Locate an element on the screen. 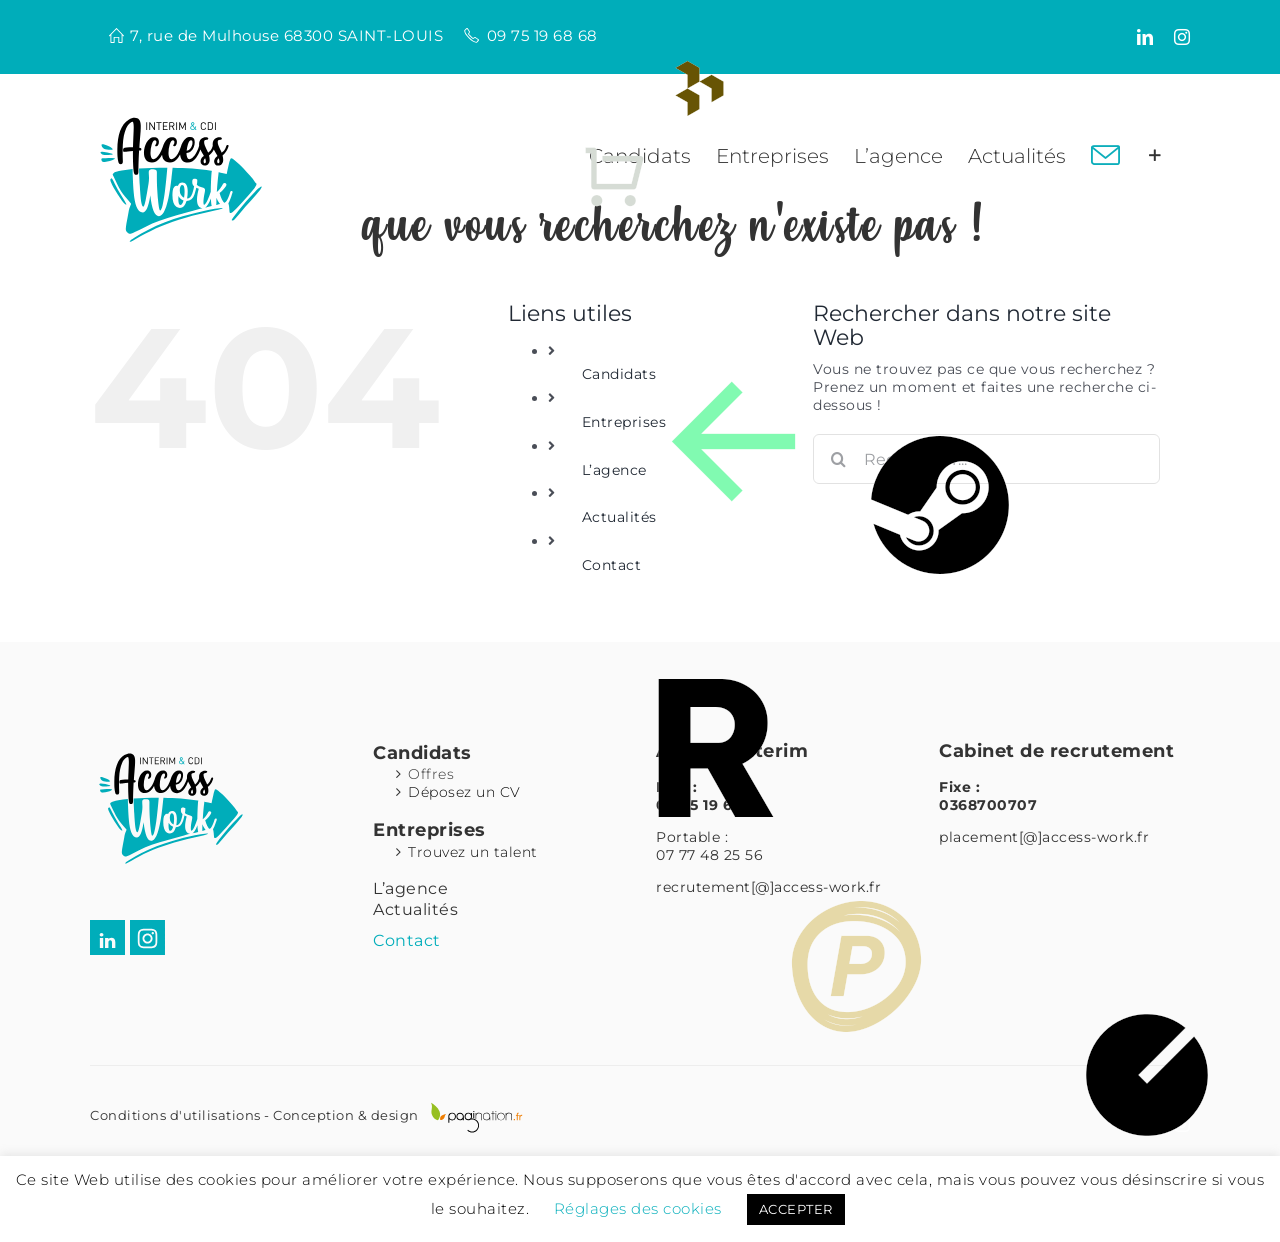  view your shopping cart is located at coordinates (613, 175).